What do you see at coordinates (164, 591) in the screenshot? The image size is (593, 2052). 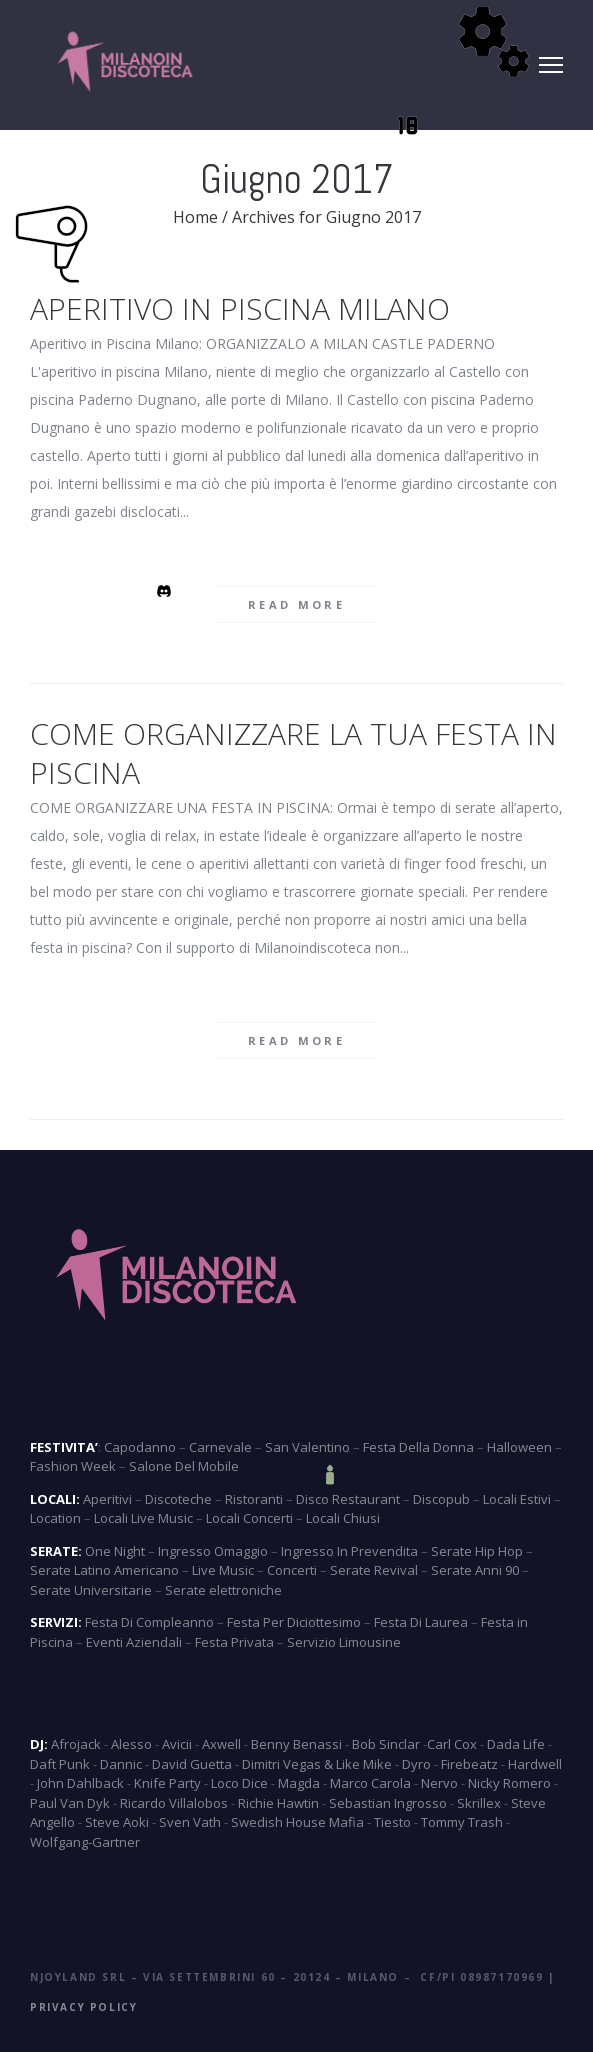 I see `open Discord app` at bounding box center [164, 591].